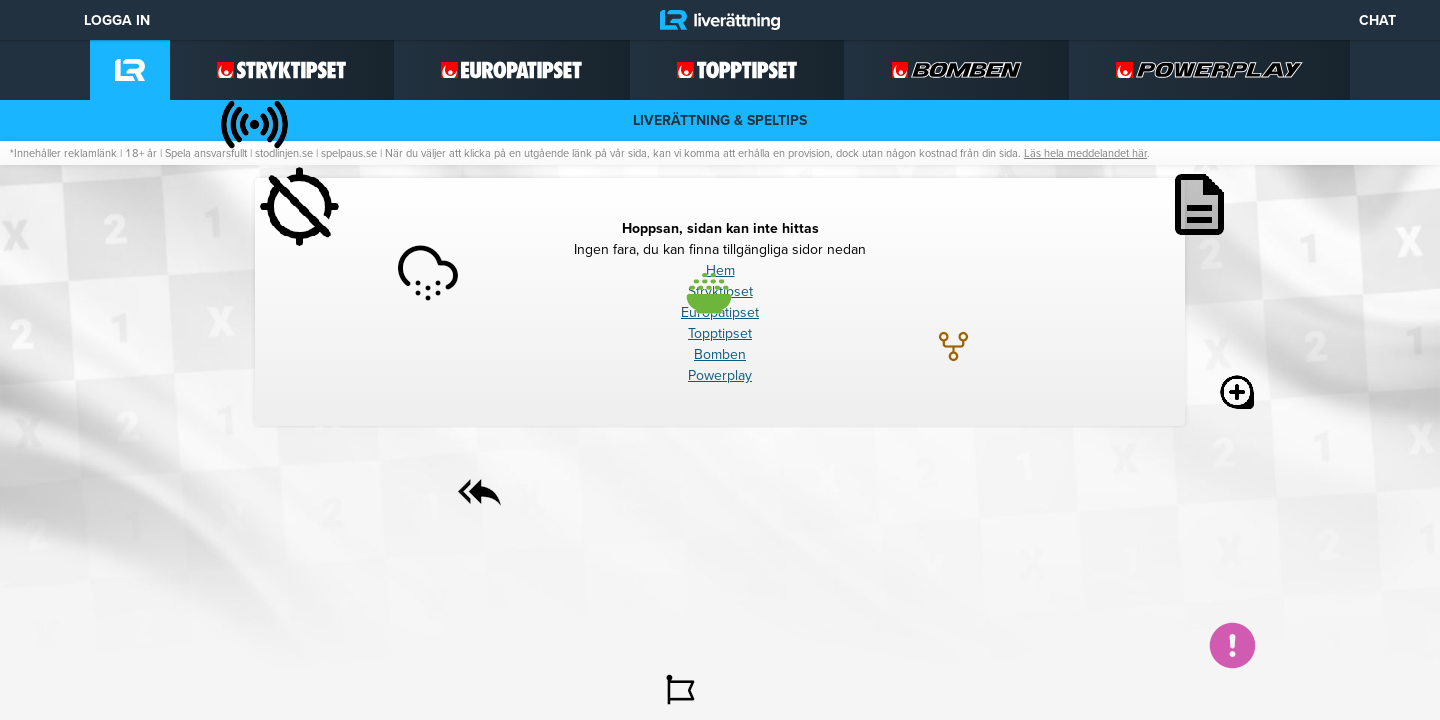  I want to click on view rice or grain-based meal options, so click(709, 294).